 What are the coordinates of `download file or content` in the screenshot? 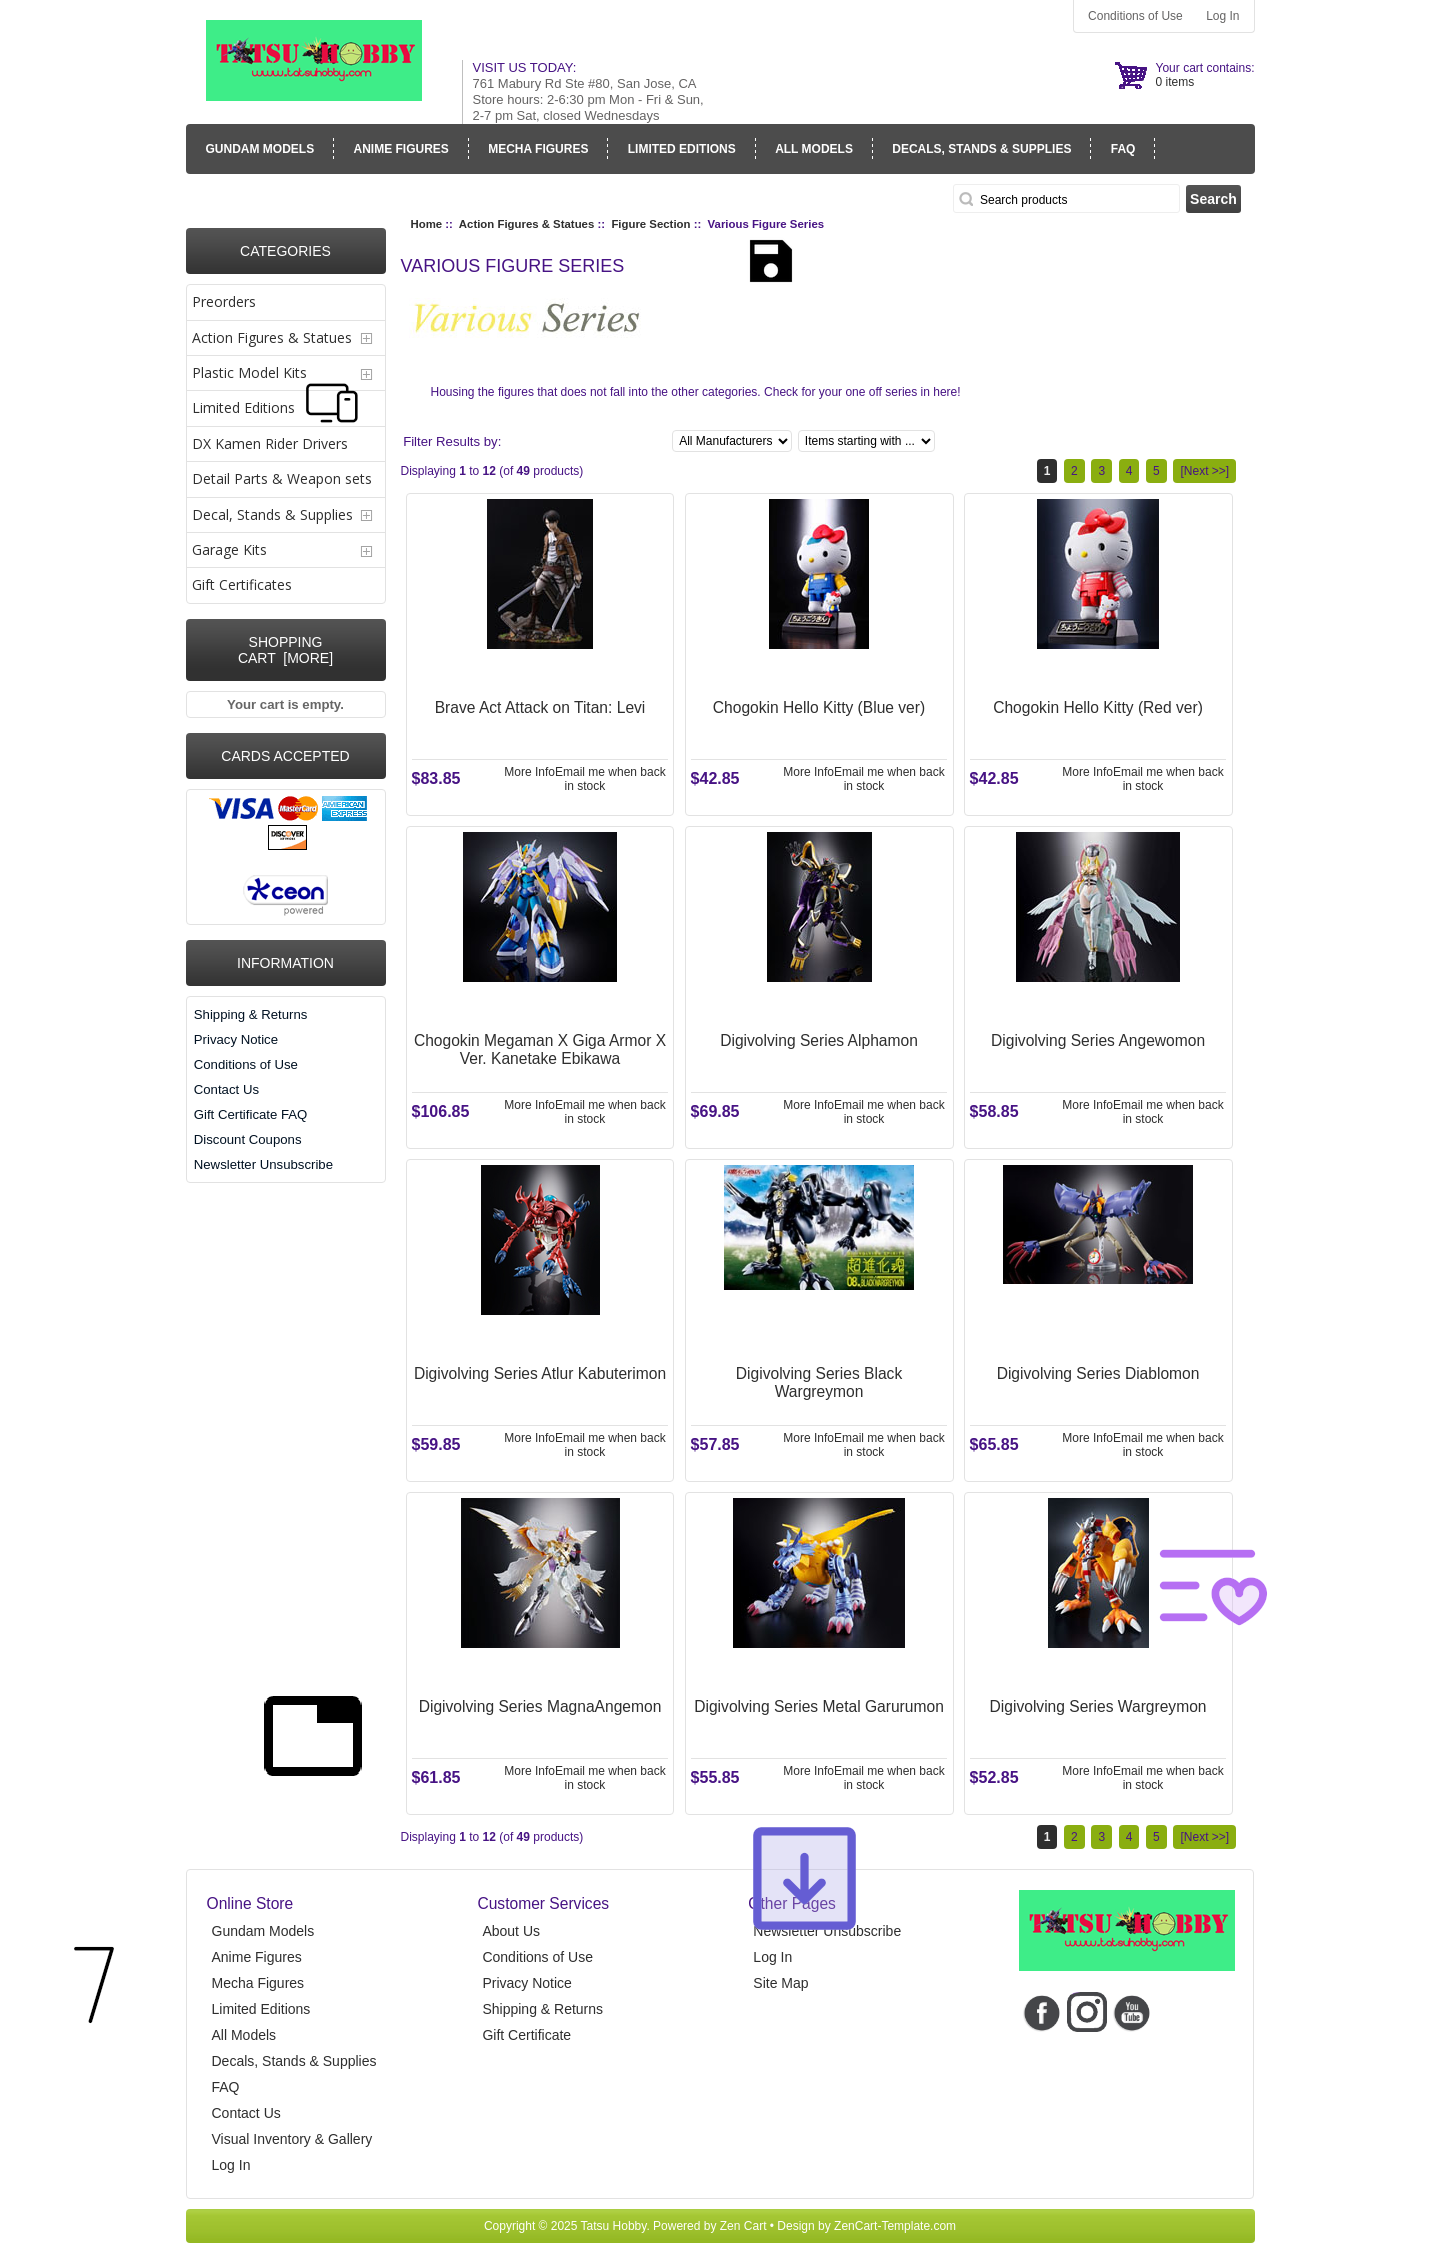 It's located at (804, 1878).